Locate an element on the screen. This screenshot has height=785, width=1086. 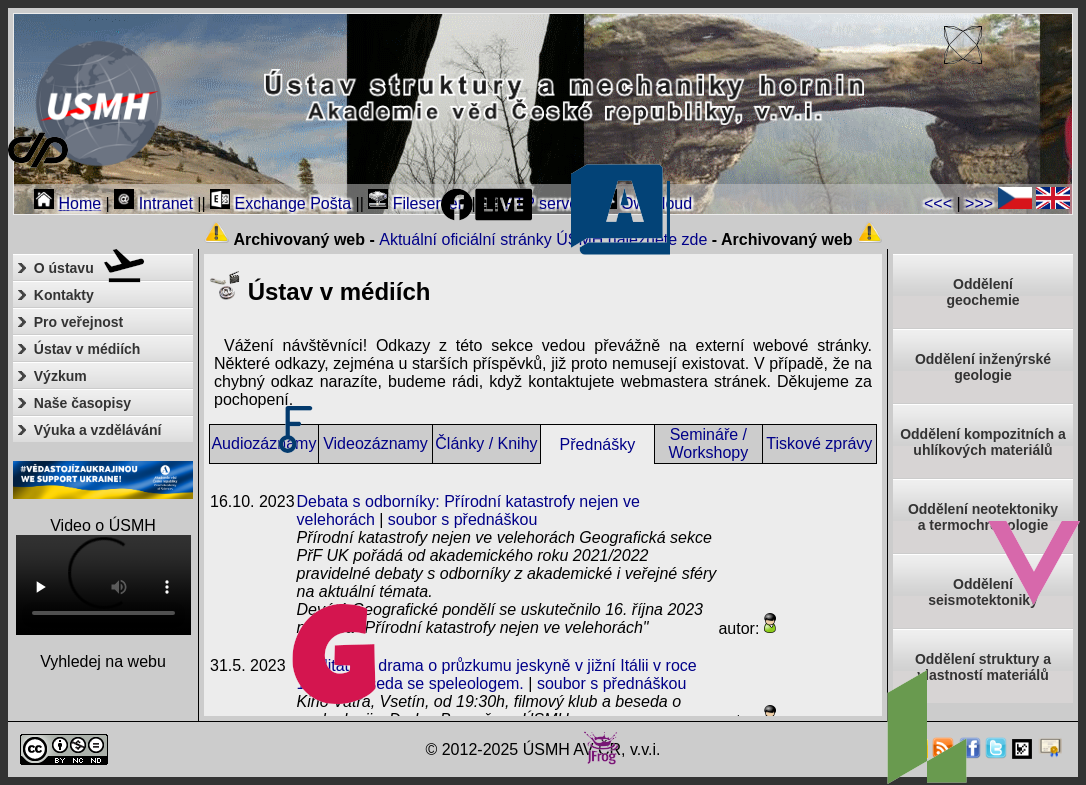
open the Grocy app is located at coordinates (334, 654).